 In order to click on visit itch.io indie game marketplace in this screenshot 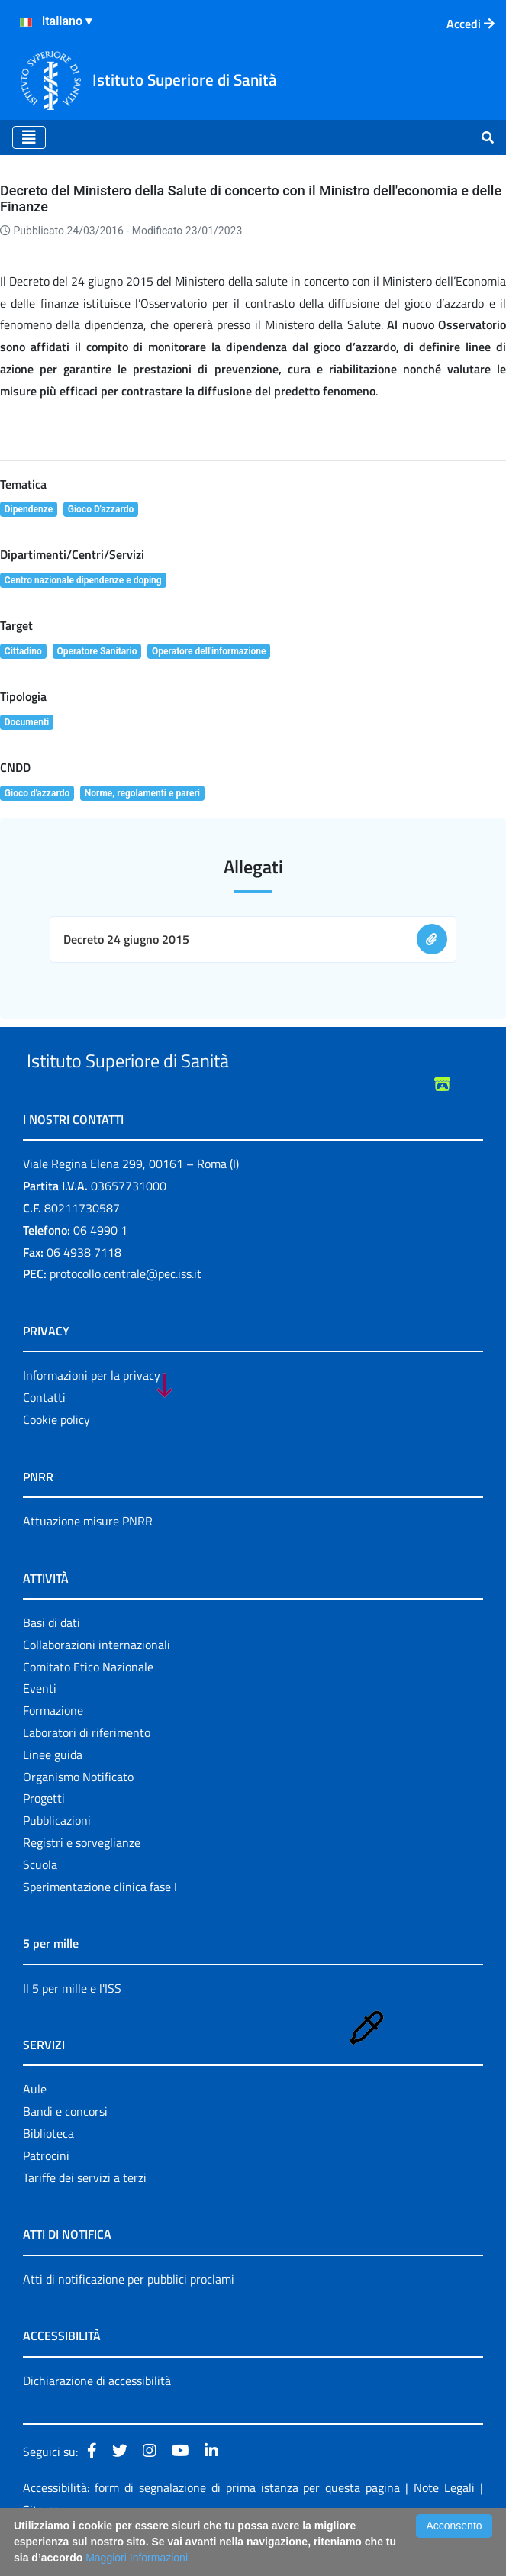, I will do `click(442, 1083)`.